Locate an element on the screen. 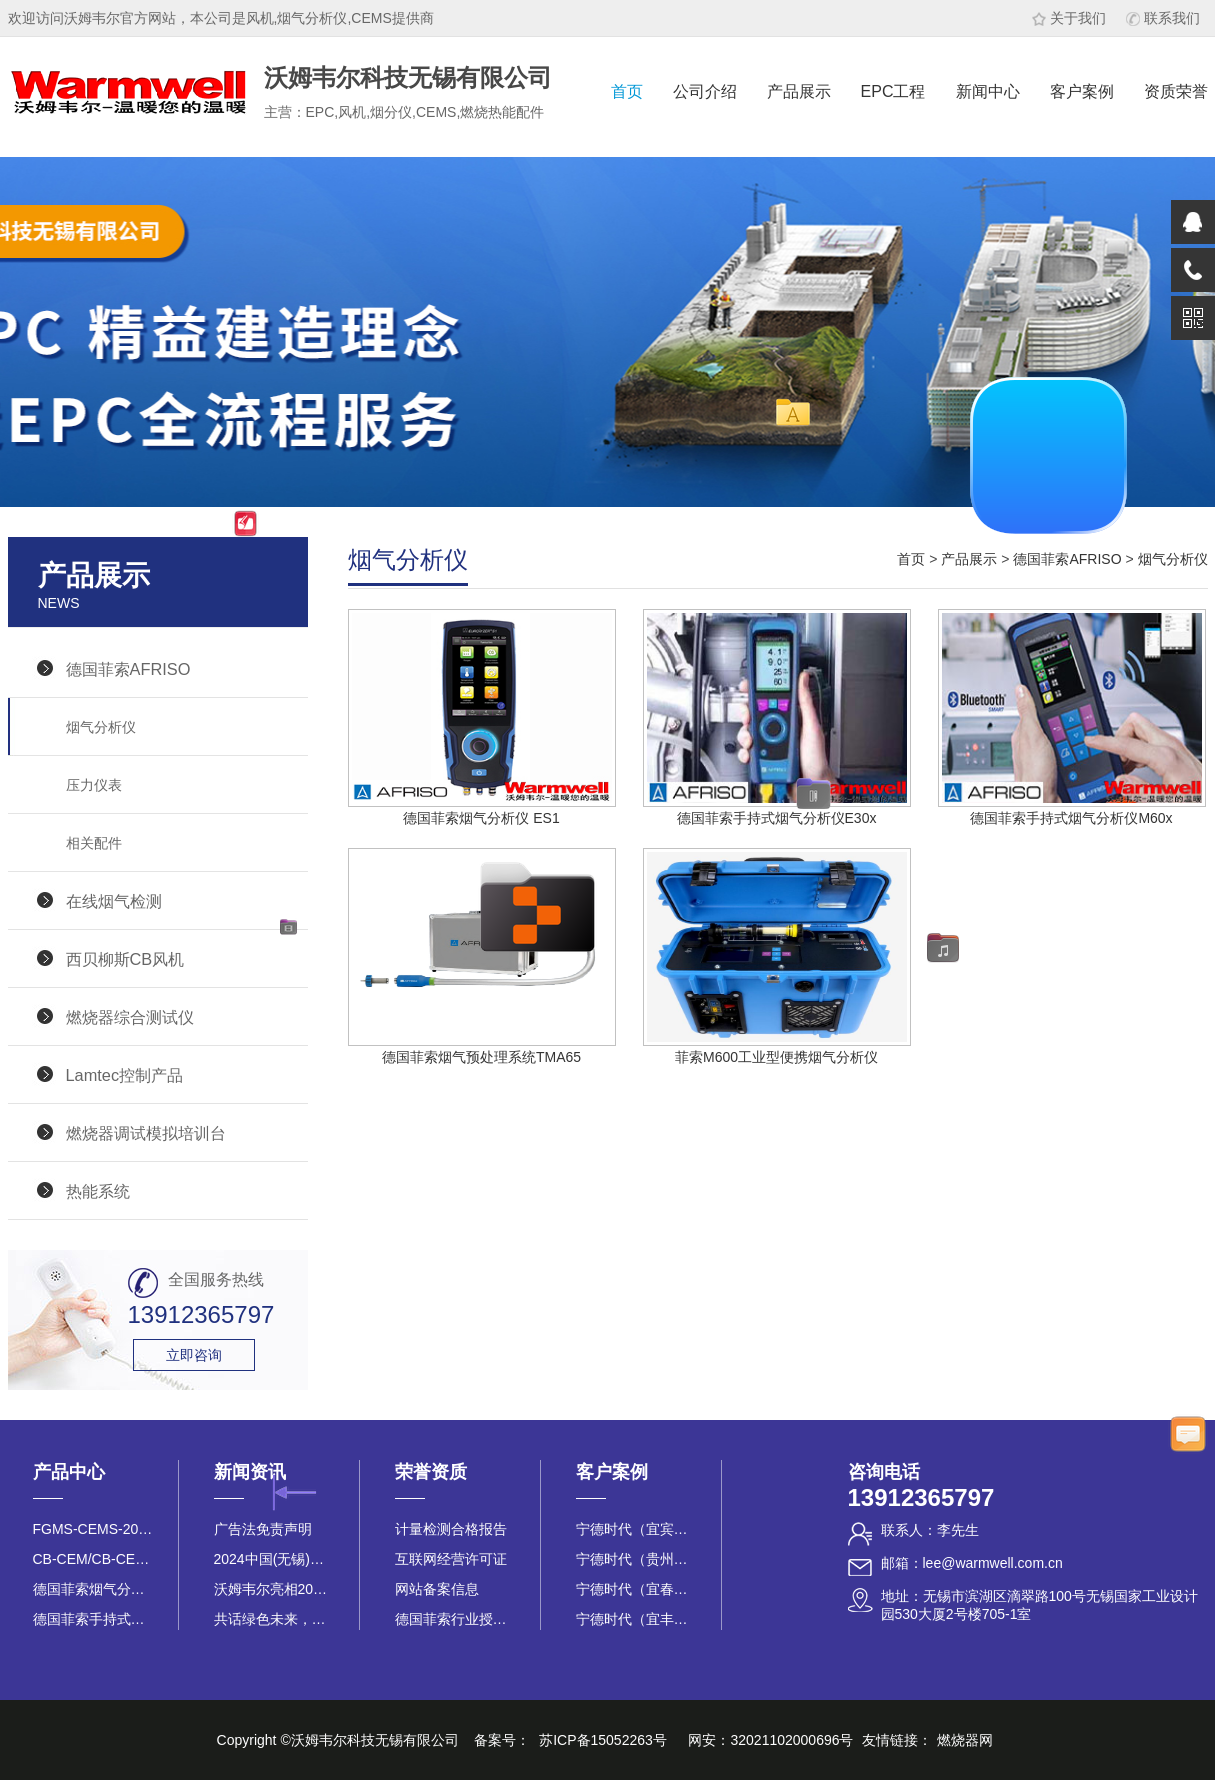 The image size is (1215, 1780). open replit project folder is located at coordinates (537, 910).